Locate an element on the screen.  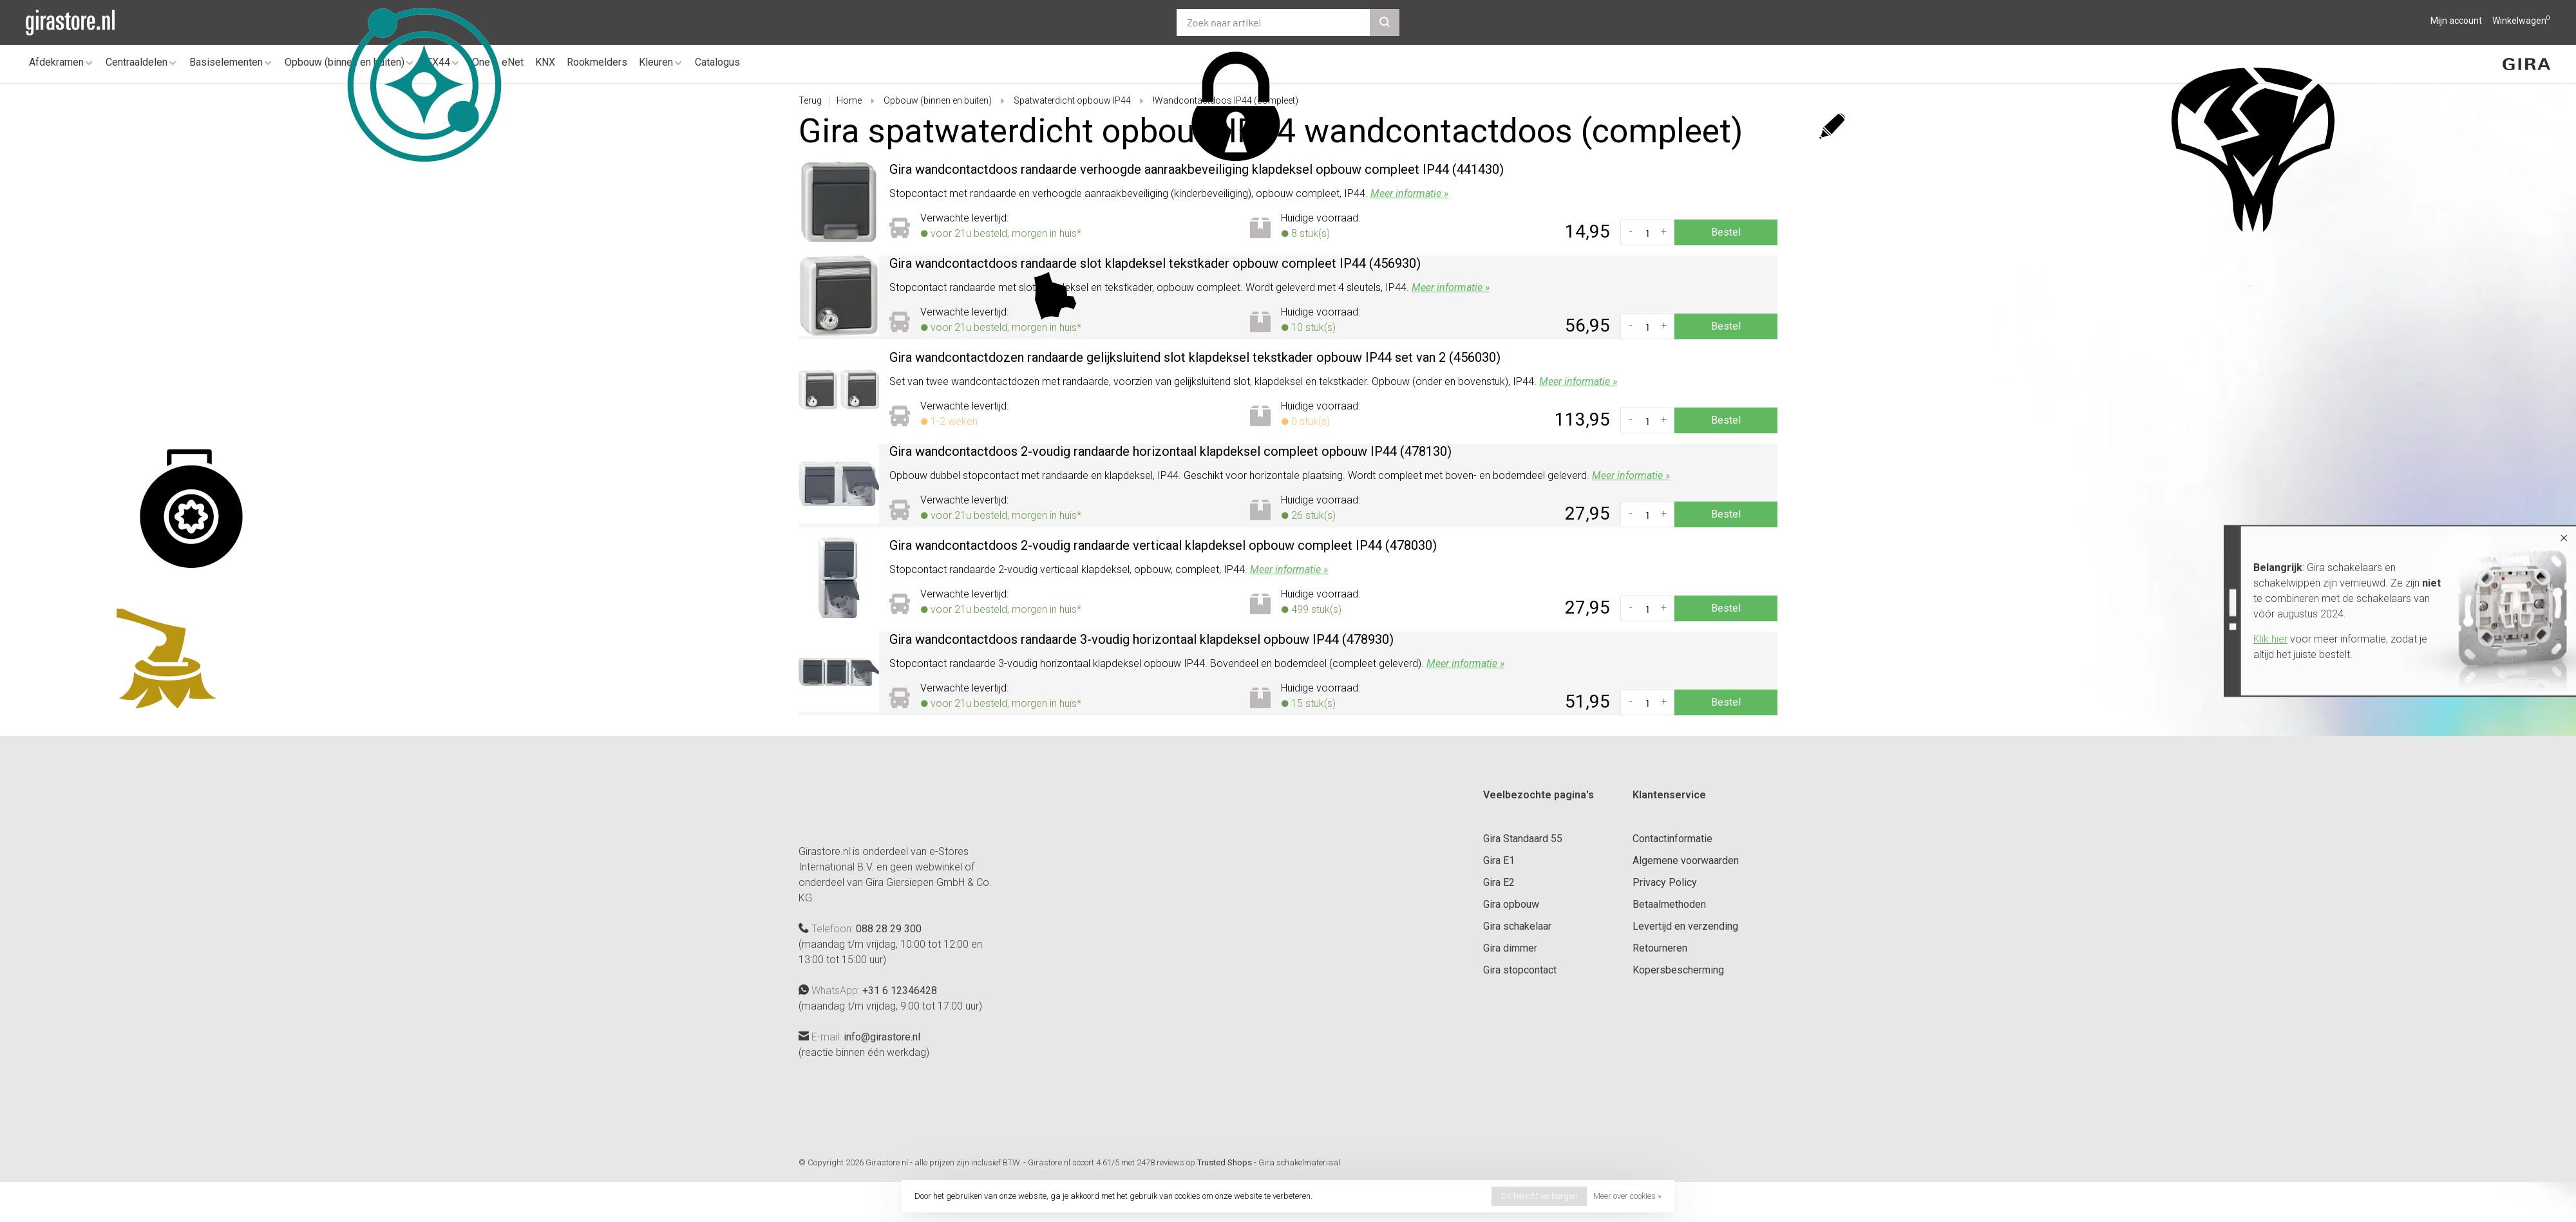
highlight or mark important text is located at coordinates (1832, 126).